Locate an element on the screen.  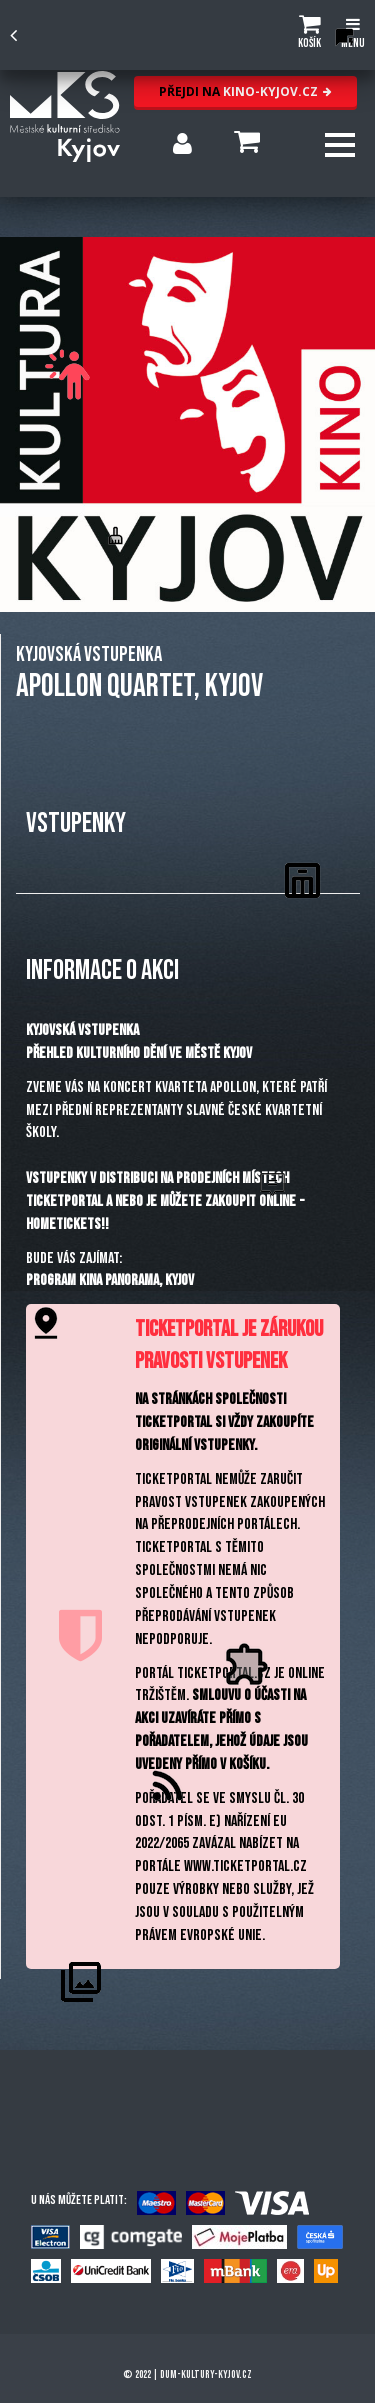
indicates elevator access or location is located at coordinates (302, 880).